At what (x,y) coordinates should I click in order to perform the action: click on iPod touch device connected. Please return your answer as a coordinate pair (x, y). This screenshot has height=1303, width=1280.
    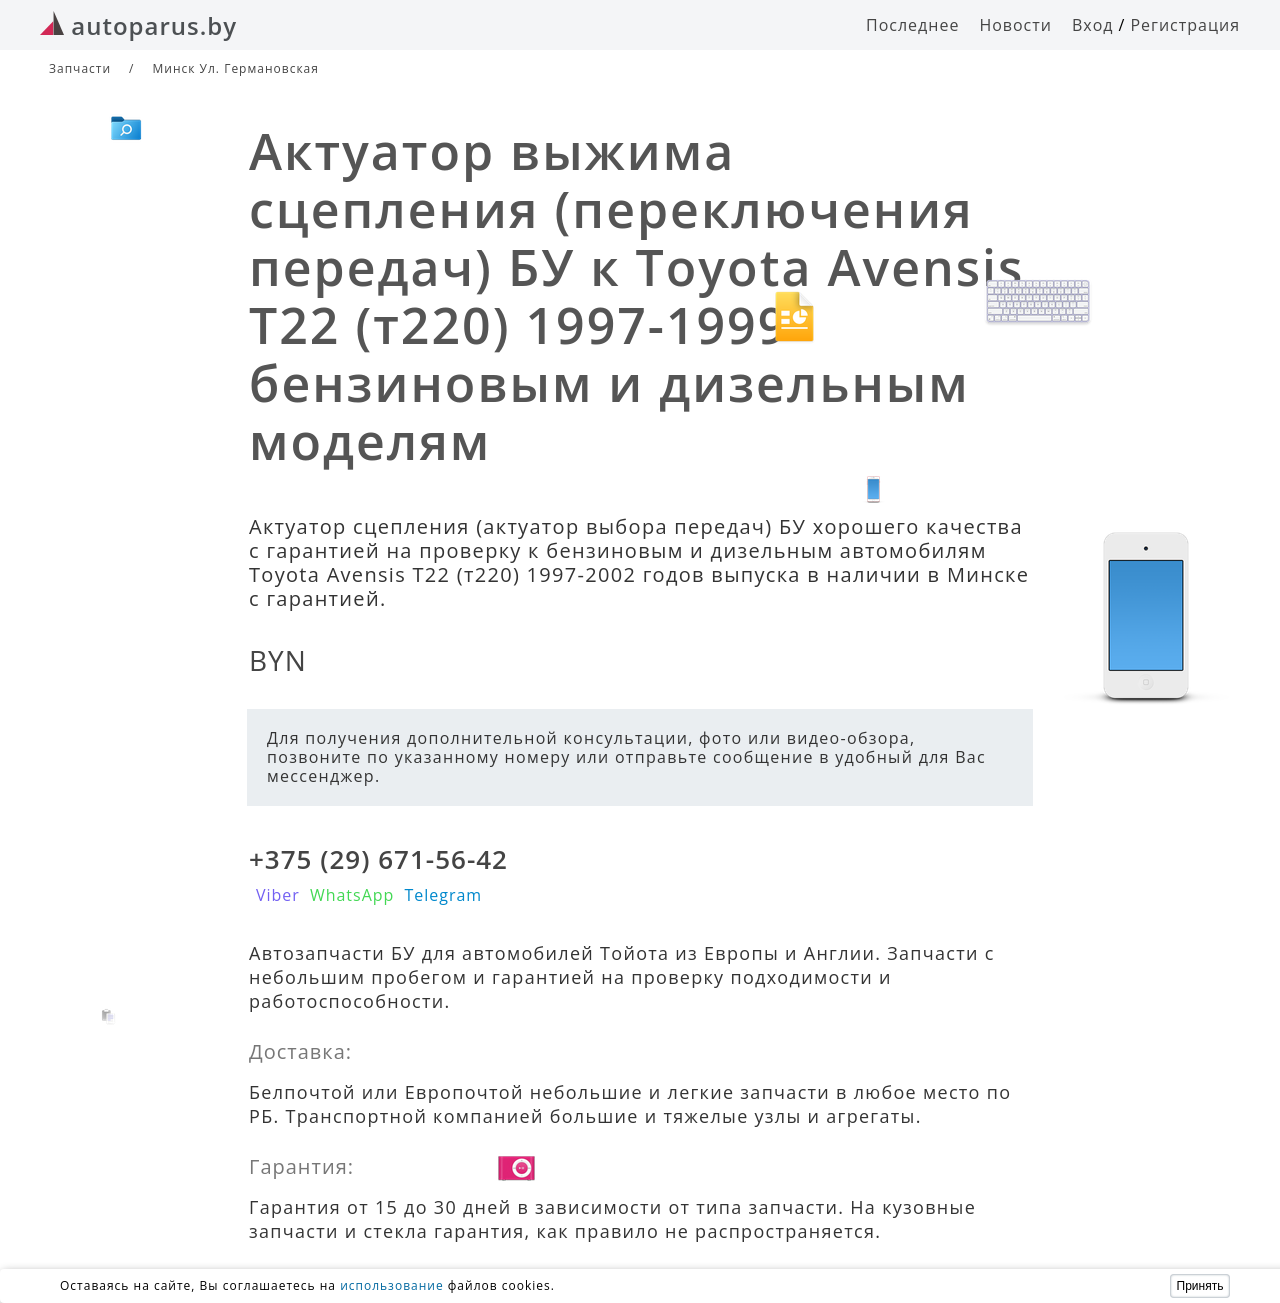
    Looking at the image, I should click on (1146, 614).